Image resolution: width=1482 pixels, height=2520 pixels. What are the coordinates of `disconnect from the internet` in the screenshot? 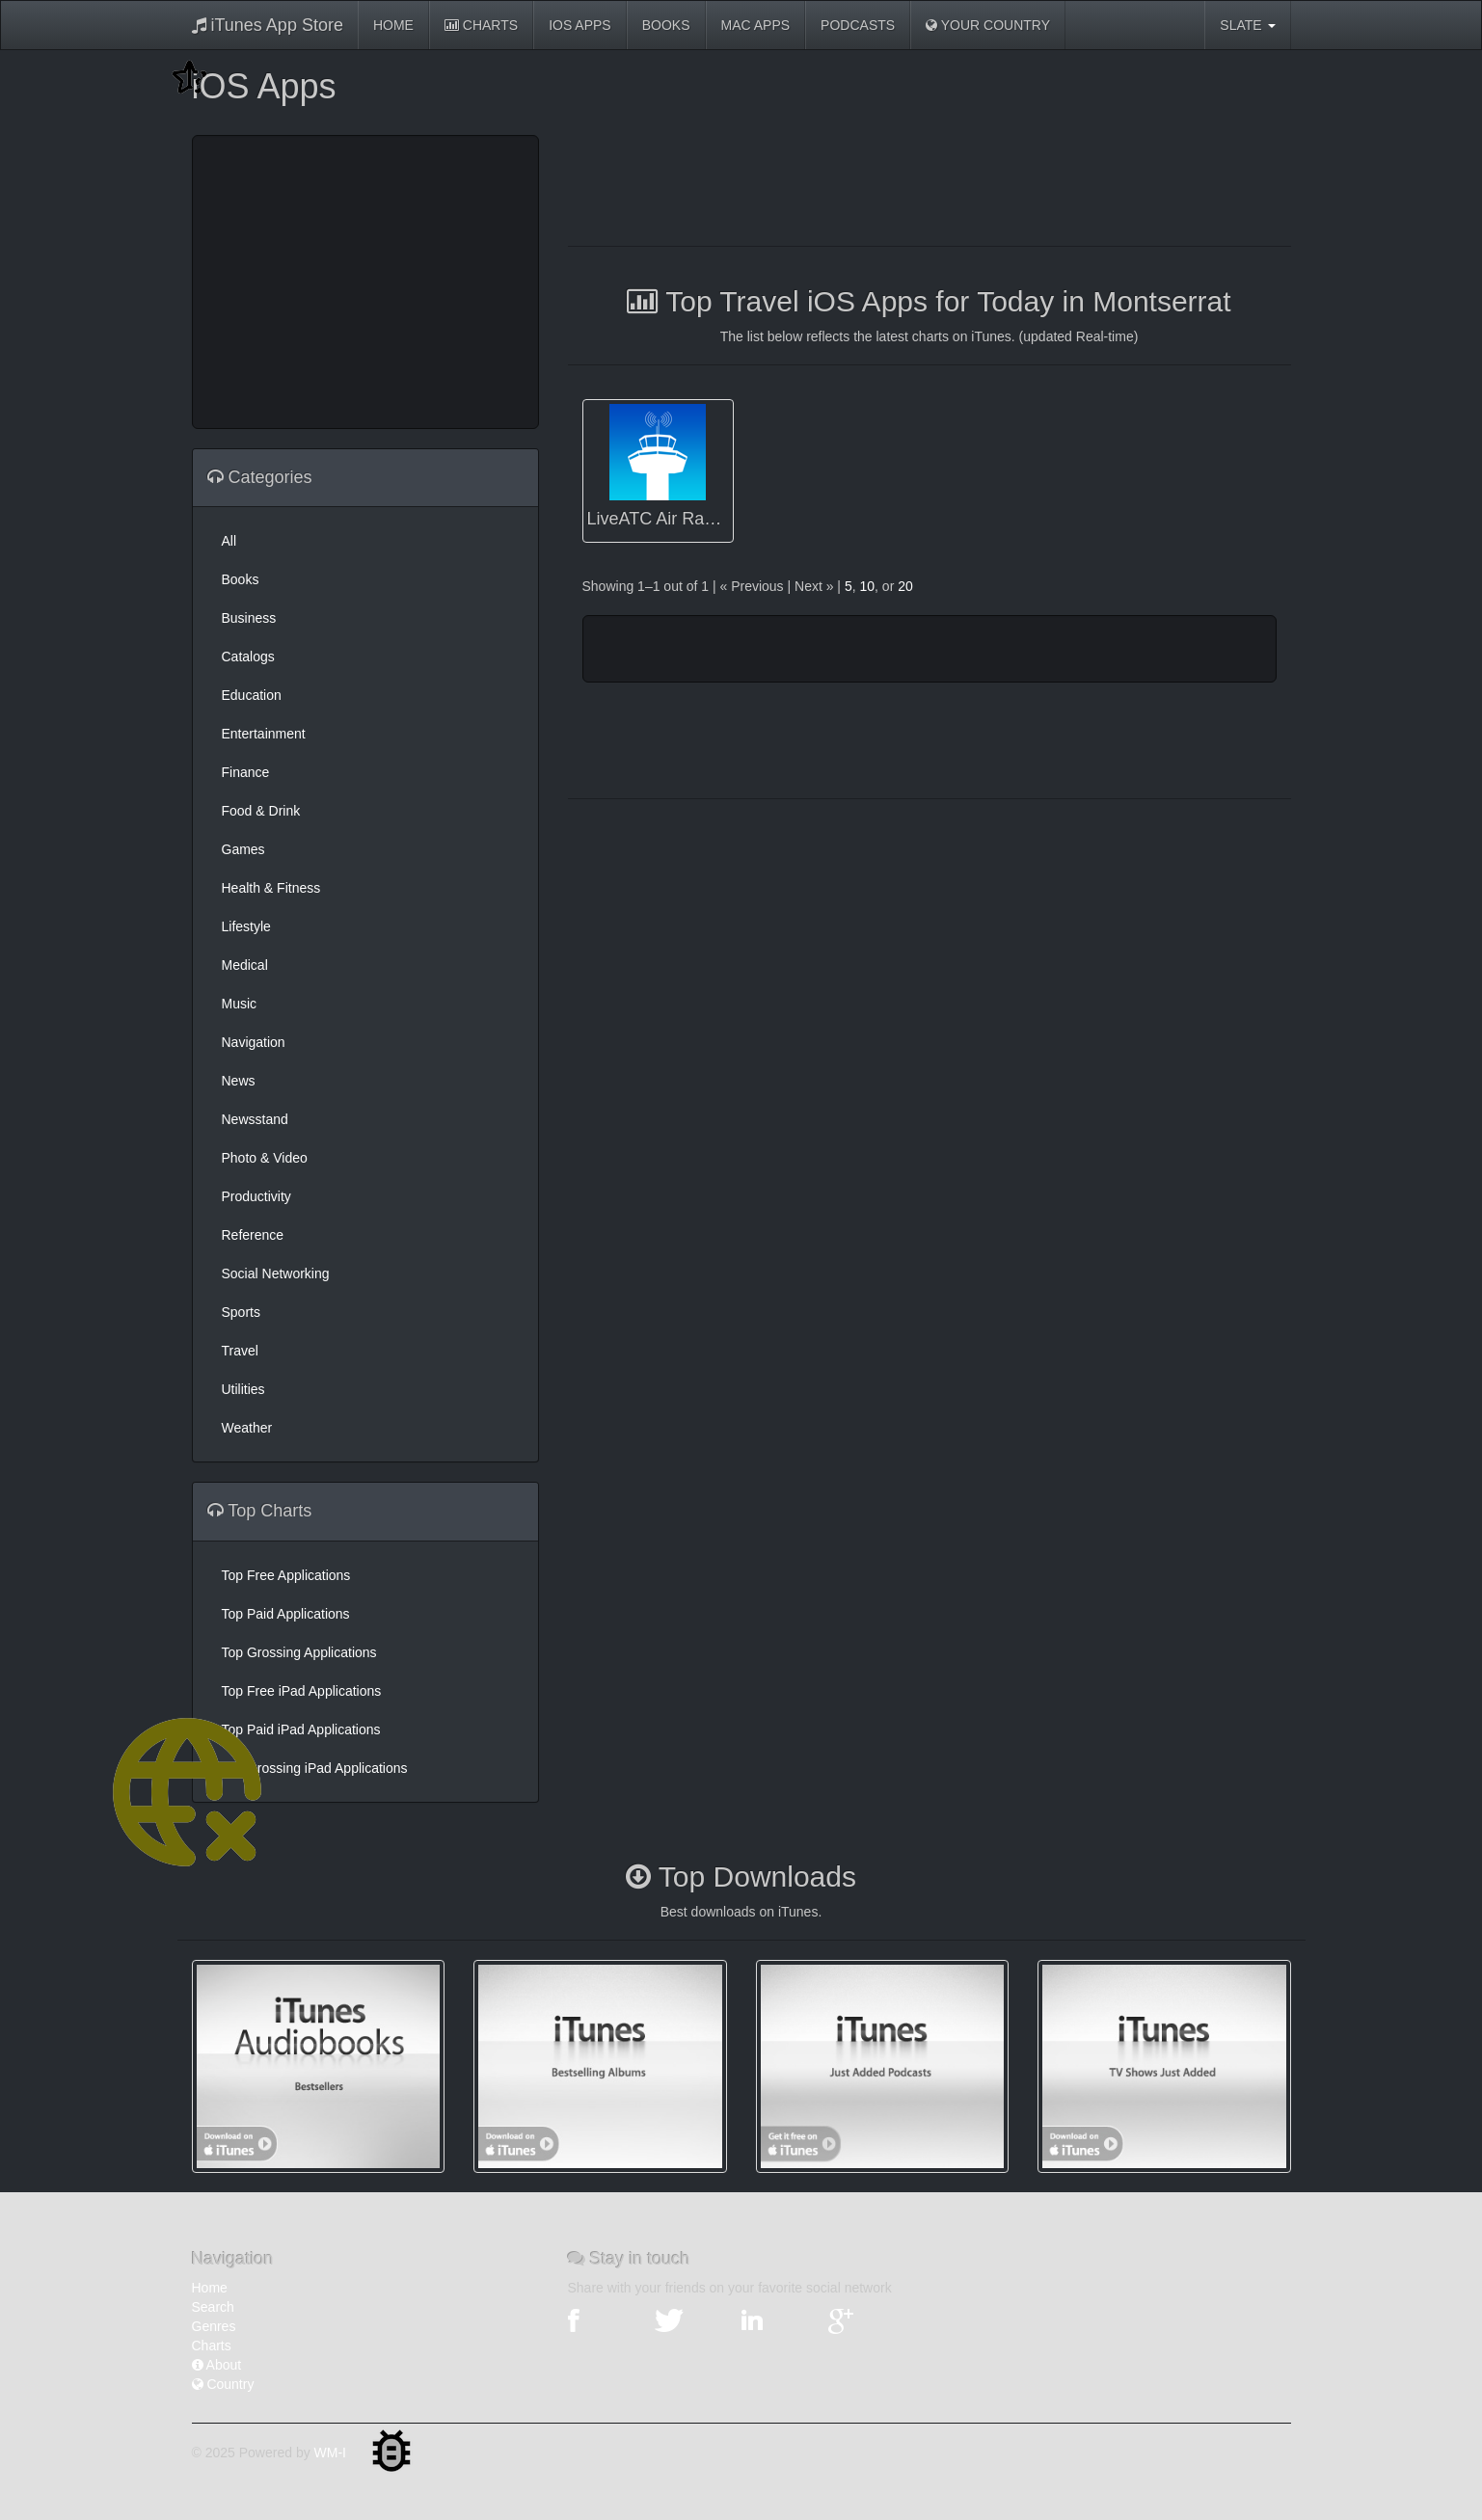 It's located at (187, 1792).